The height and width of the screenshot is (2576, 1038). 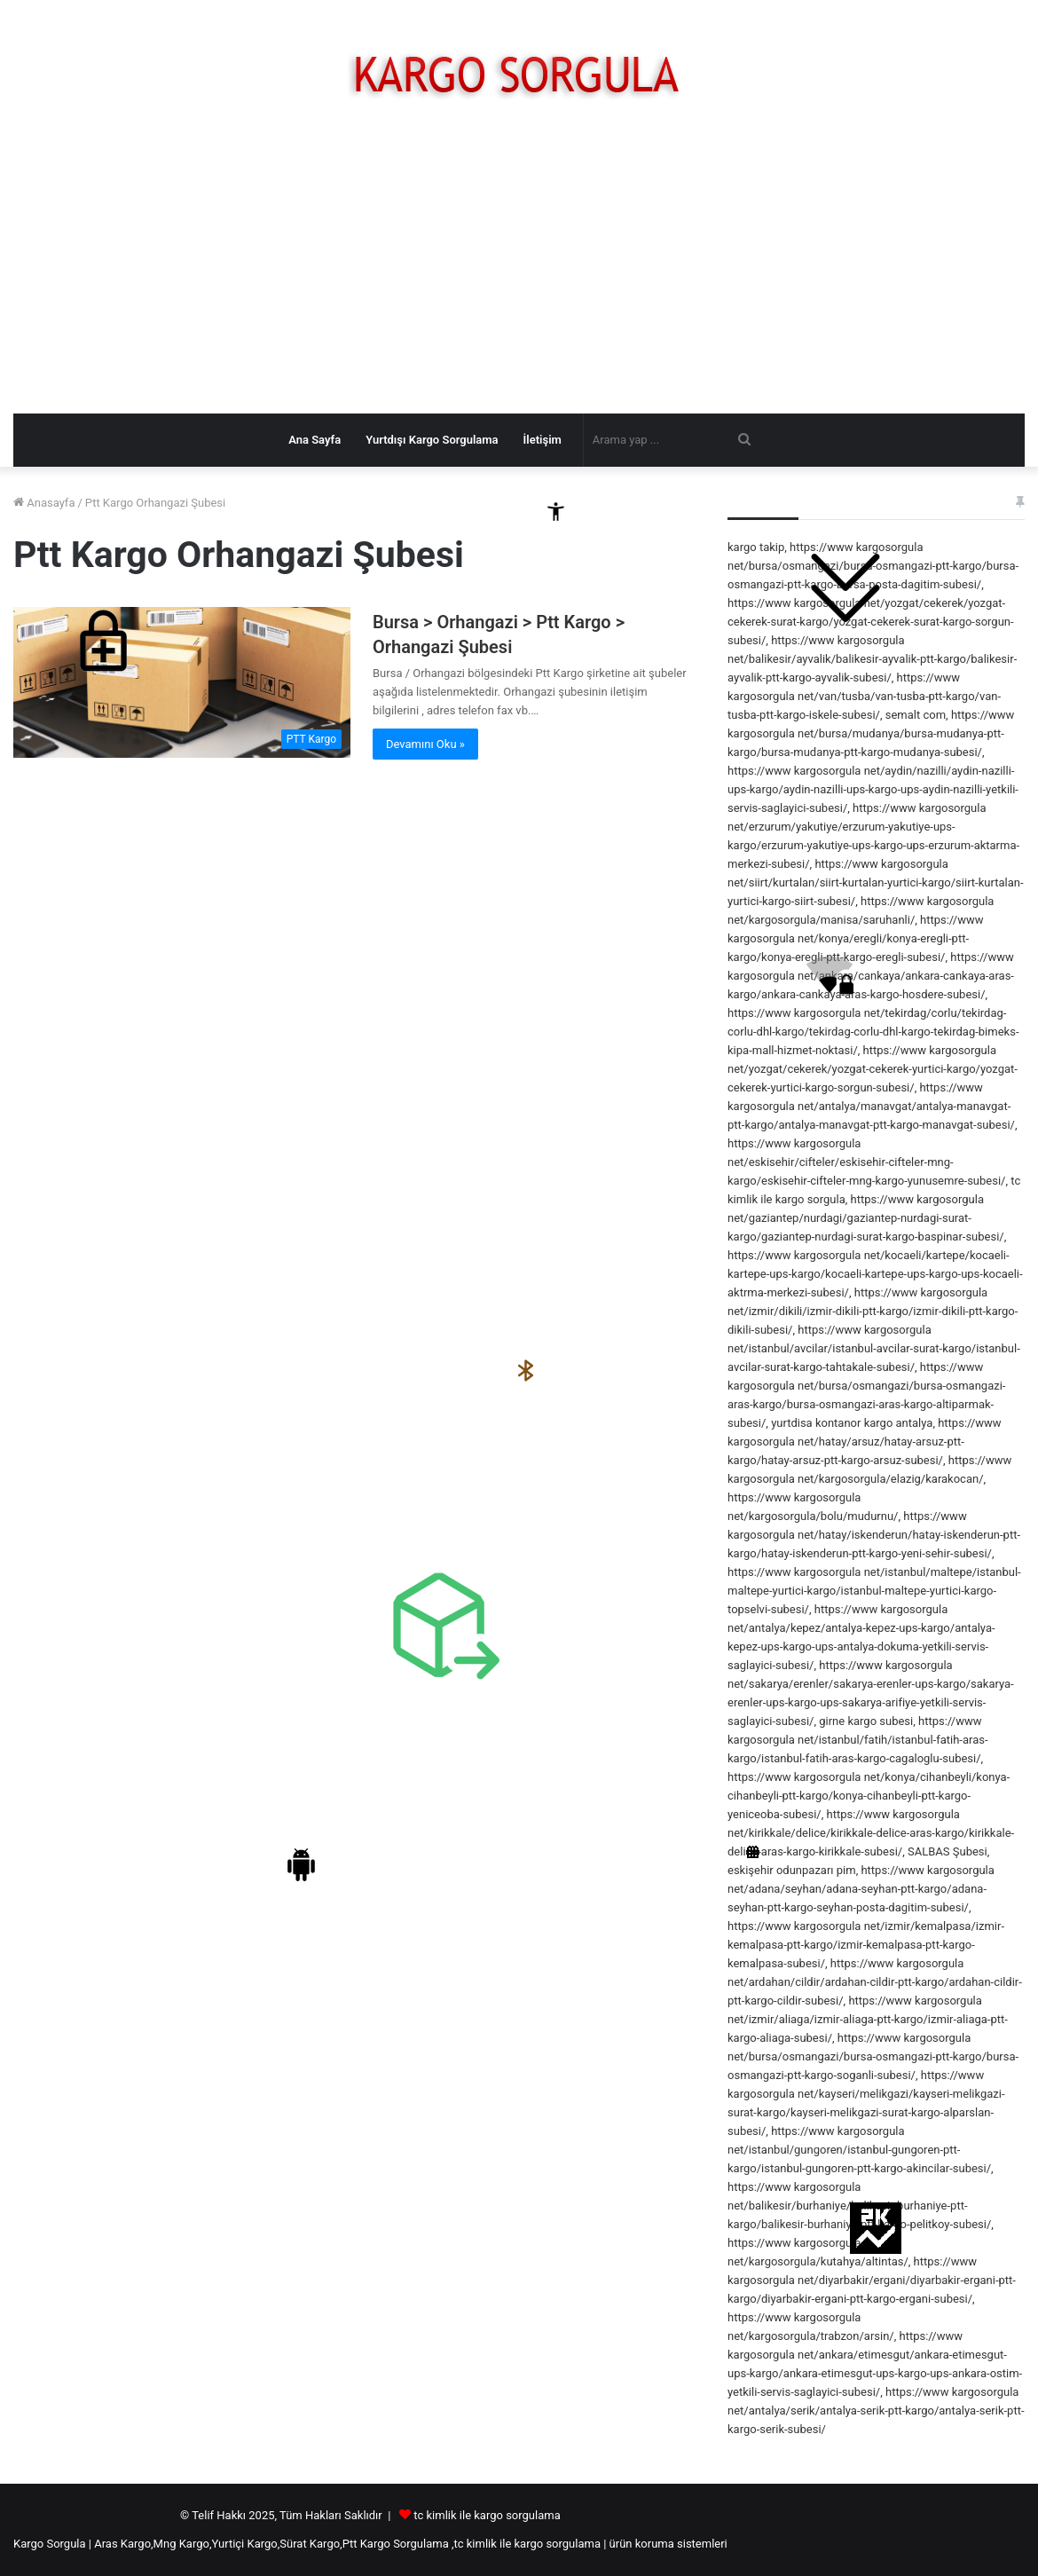 What do you see at coordinates (438, 1626) in the screenshot?
I see `method with return value in code editor` at bounding box center [438, 1626].